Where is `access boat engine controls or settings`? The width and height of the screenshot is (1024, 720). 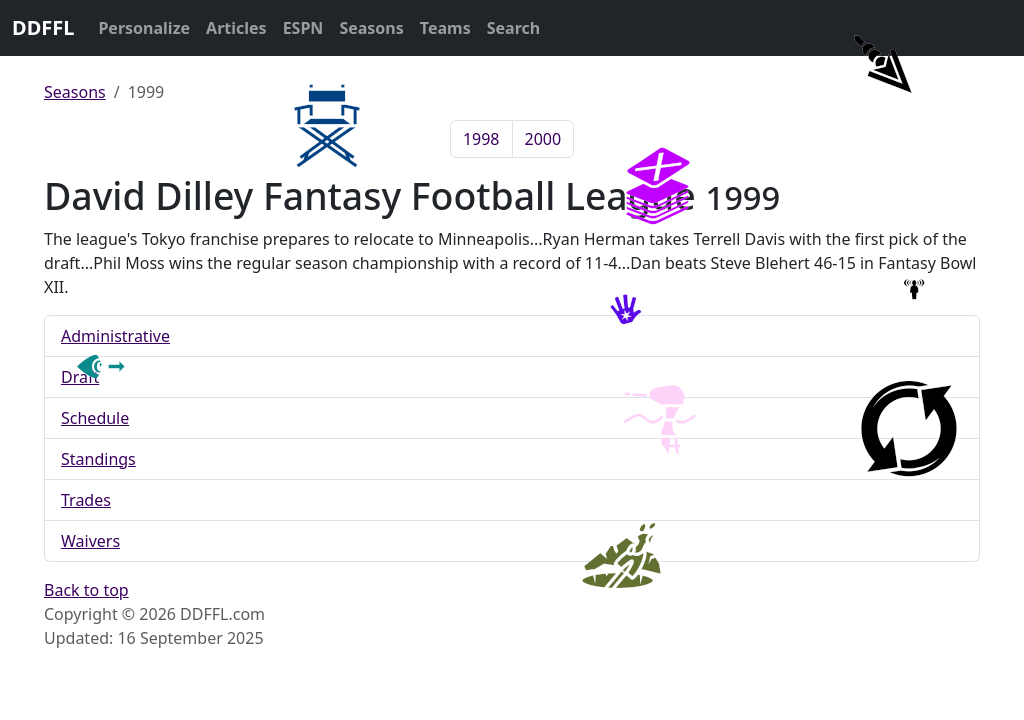
access boat engine controls or settings is located at coordinates (660, 420).